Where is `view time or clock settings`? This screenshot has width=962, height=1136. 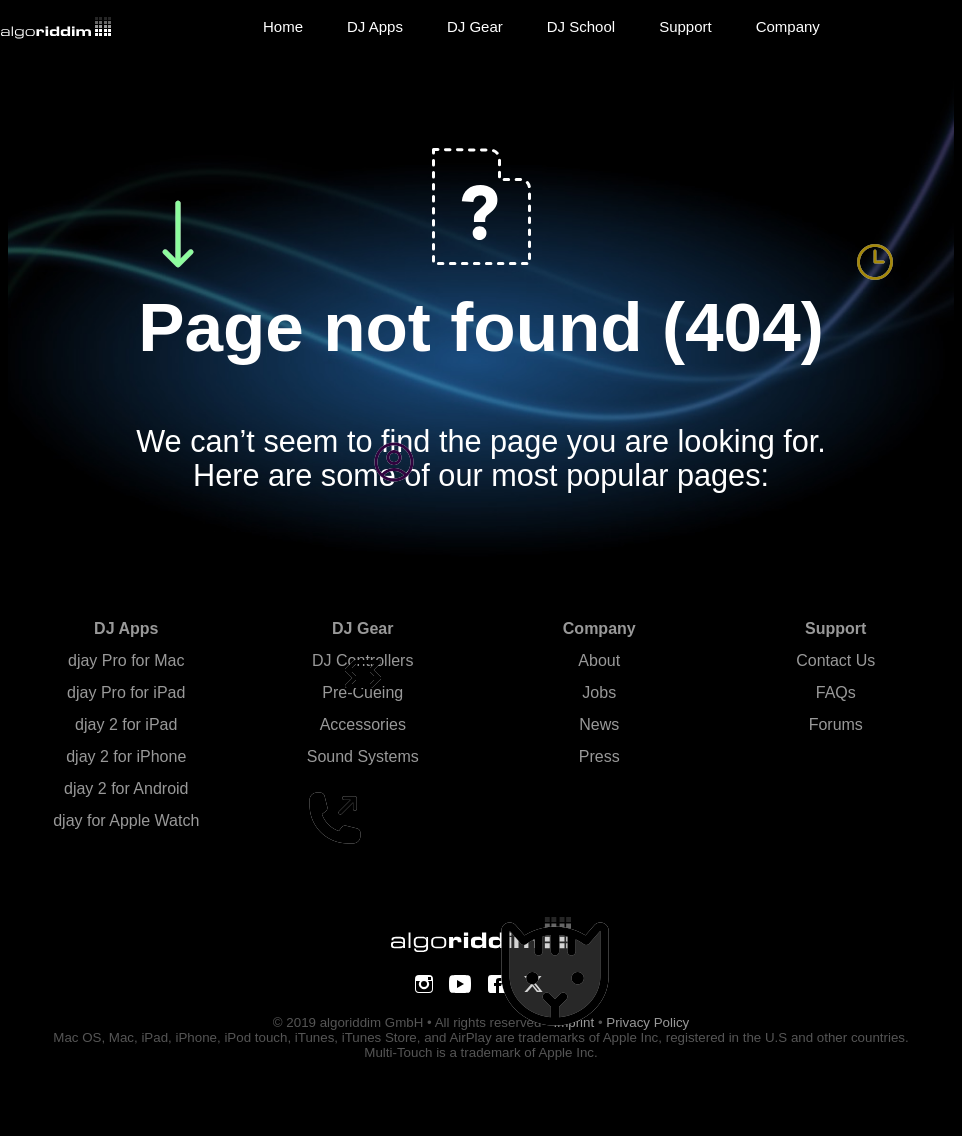 view time or clock settings is located at coordinates (875, 262).